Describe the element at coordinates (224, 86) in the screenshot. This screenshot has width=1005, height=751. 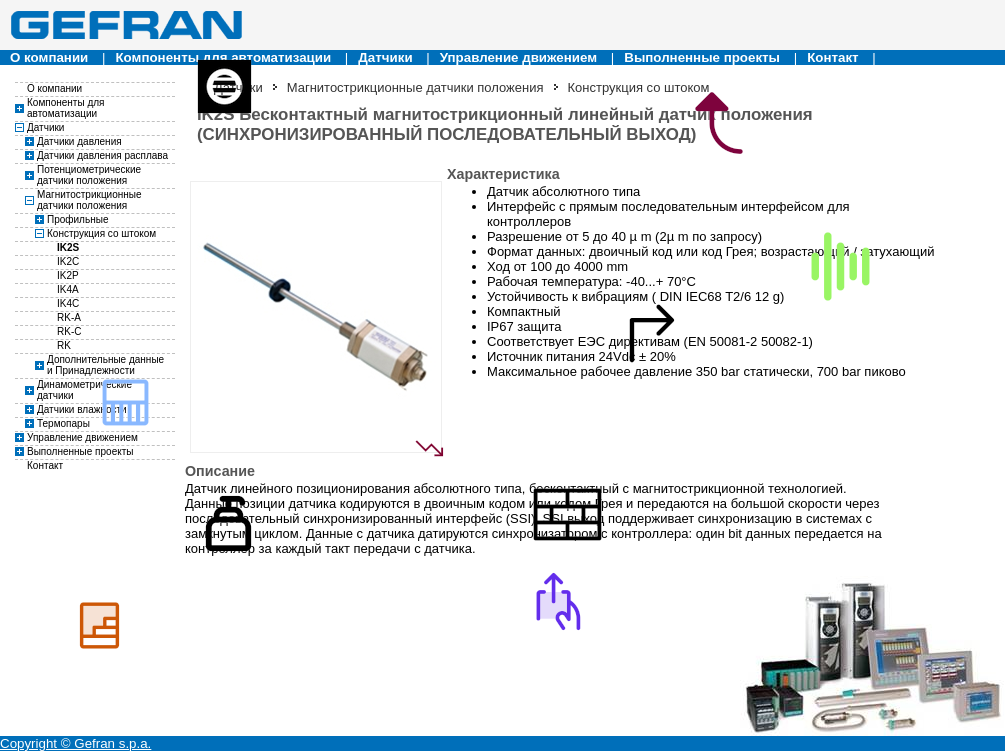
I see `access heating, ventilation, and air conditioning controls` at that location.